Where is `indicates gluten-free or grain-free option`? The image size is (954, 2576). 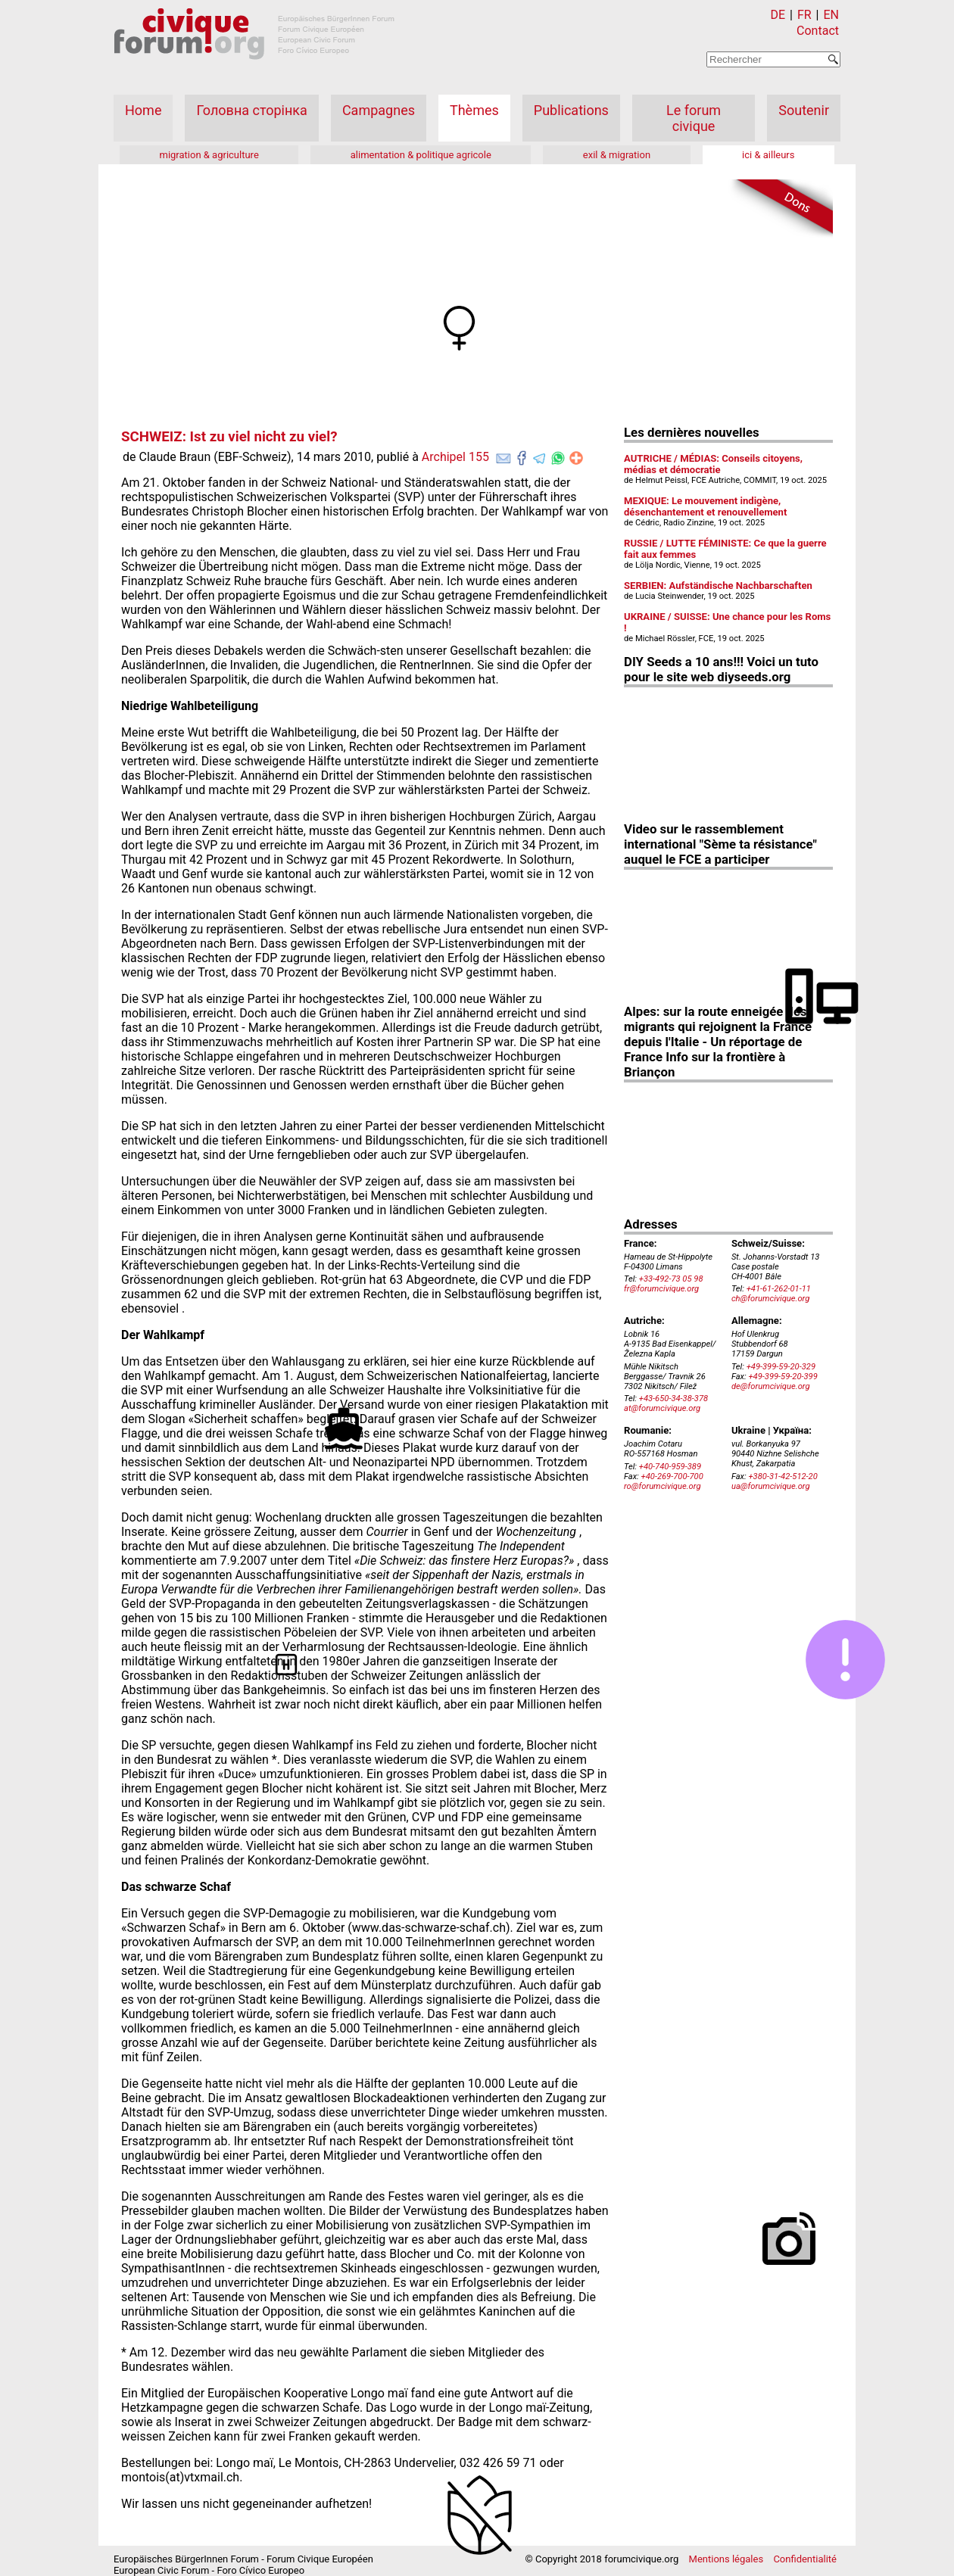 indicates gluten-free or grain-free option is located at coordinates (479, 2516).